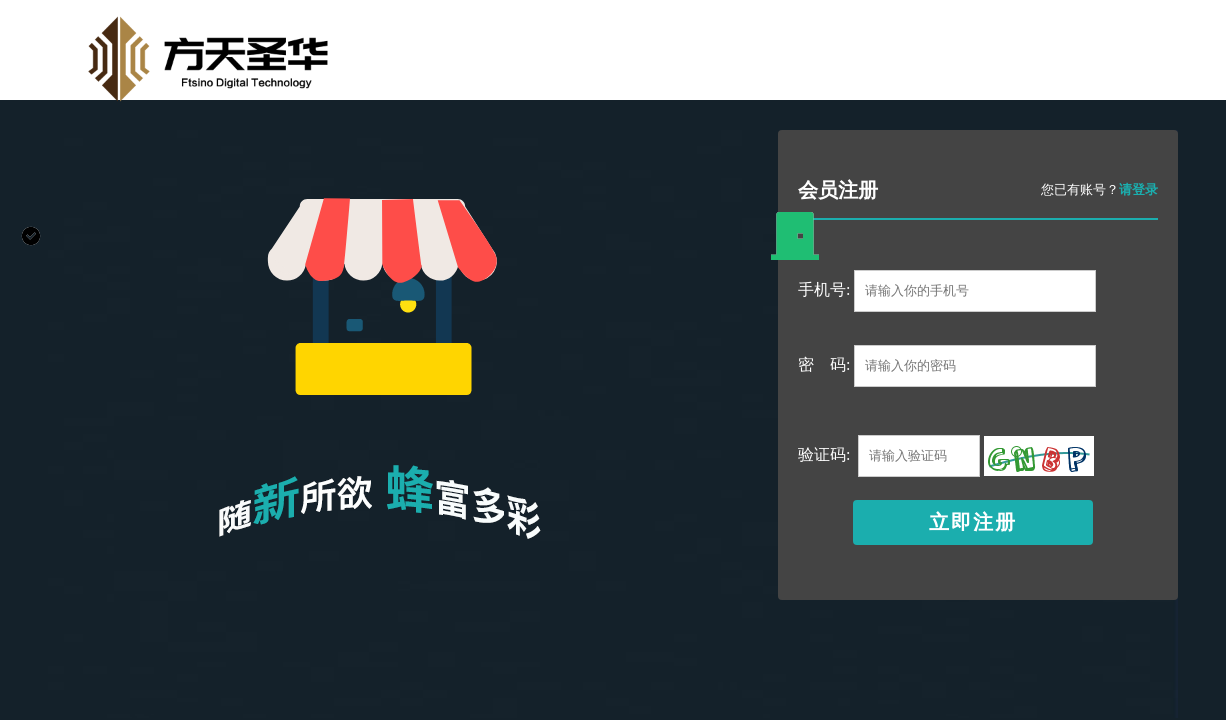 This screenshot has height=720, width=1226. What do you see at coordinates (31, 236) in the screenshot?
I see `indicates a completed or successful action` at bounding box center [31, 236].